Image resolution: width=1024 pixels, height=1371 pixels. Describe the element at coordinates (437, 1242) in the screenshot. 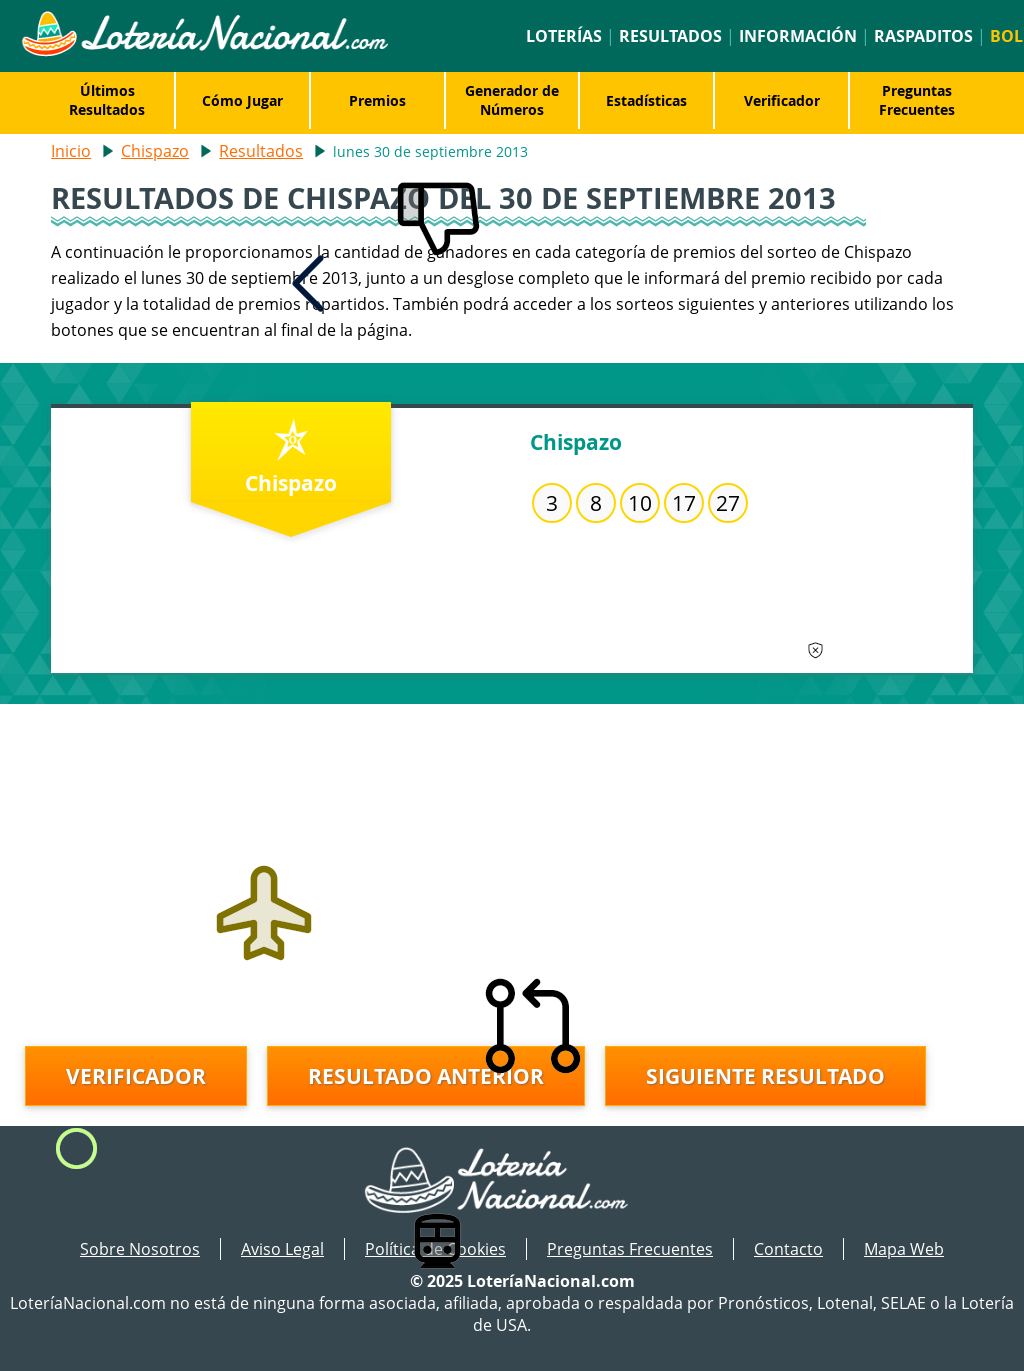

I see `get subway or metro directions` at that location.